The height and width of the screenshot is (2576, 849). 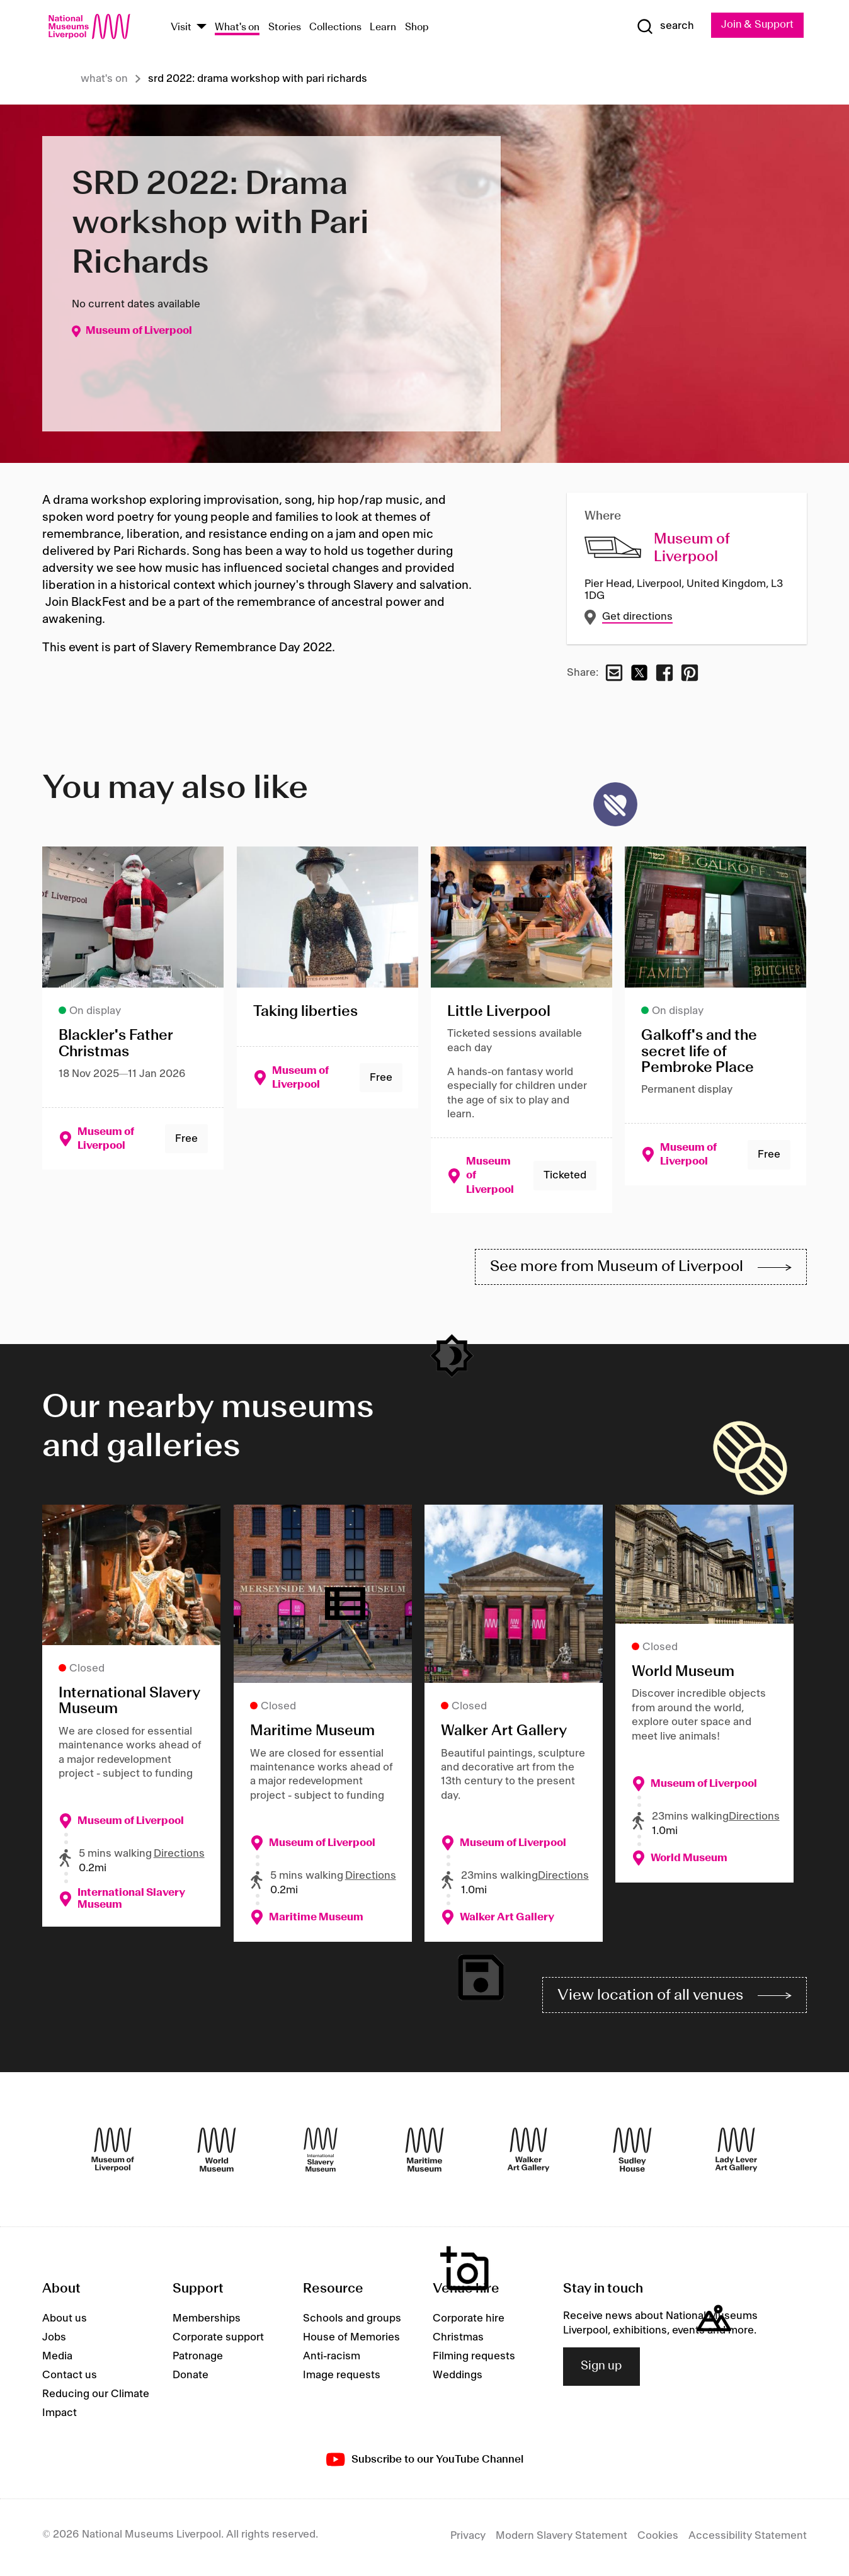 I want to click on toggle dark mode or night theme, so click(x=452, y=1355).